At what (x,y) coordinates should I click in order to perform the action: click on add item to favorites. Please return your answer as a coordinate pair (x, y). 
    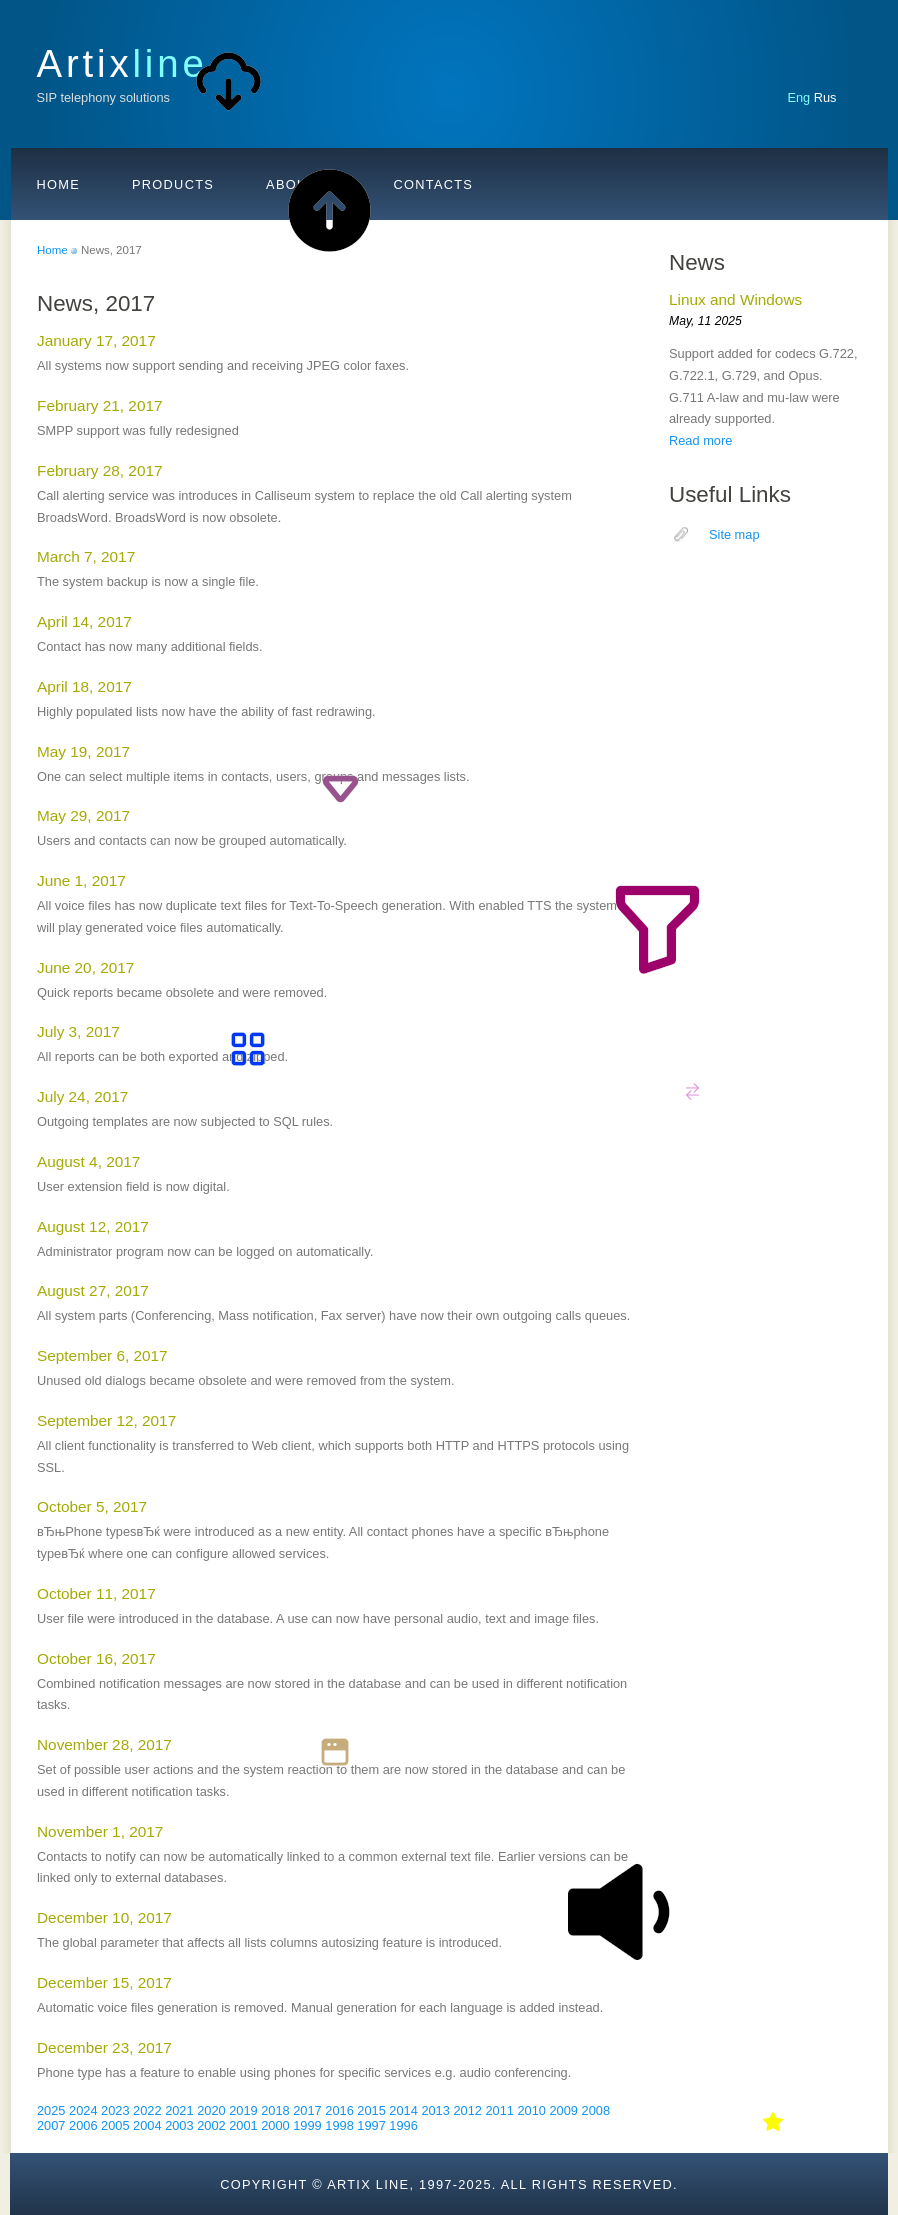
    Looking at the image, I should click on (773, 2122).